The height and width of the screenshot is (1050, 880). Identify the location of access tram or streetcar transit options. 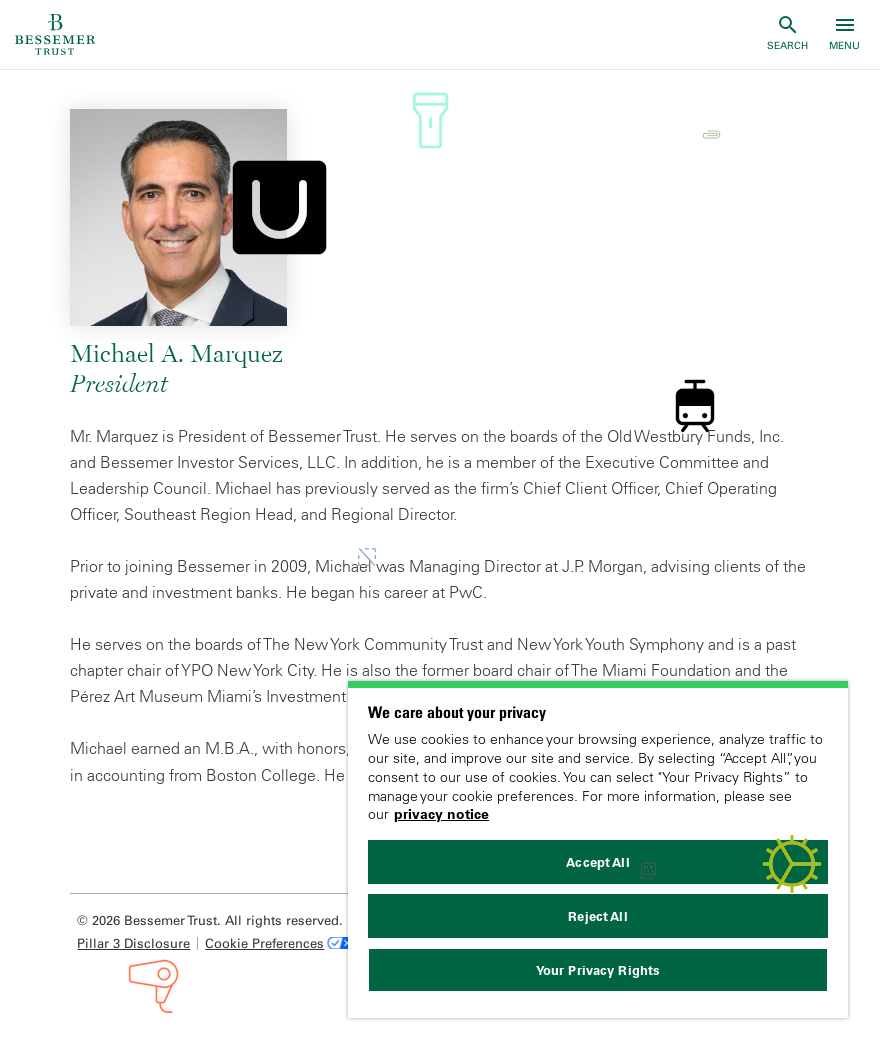
(695, 406).